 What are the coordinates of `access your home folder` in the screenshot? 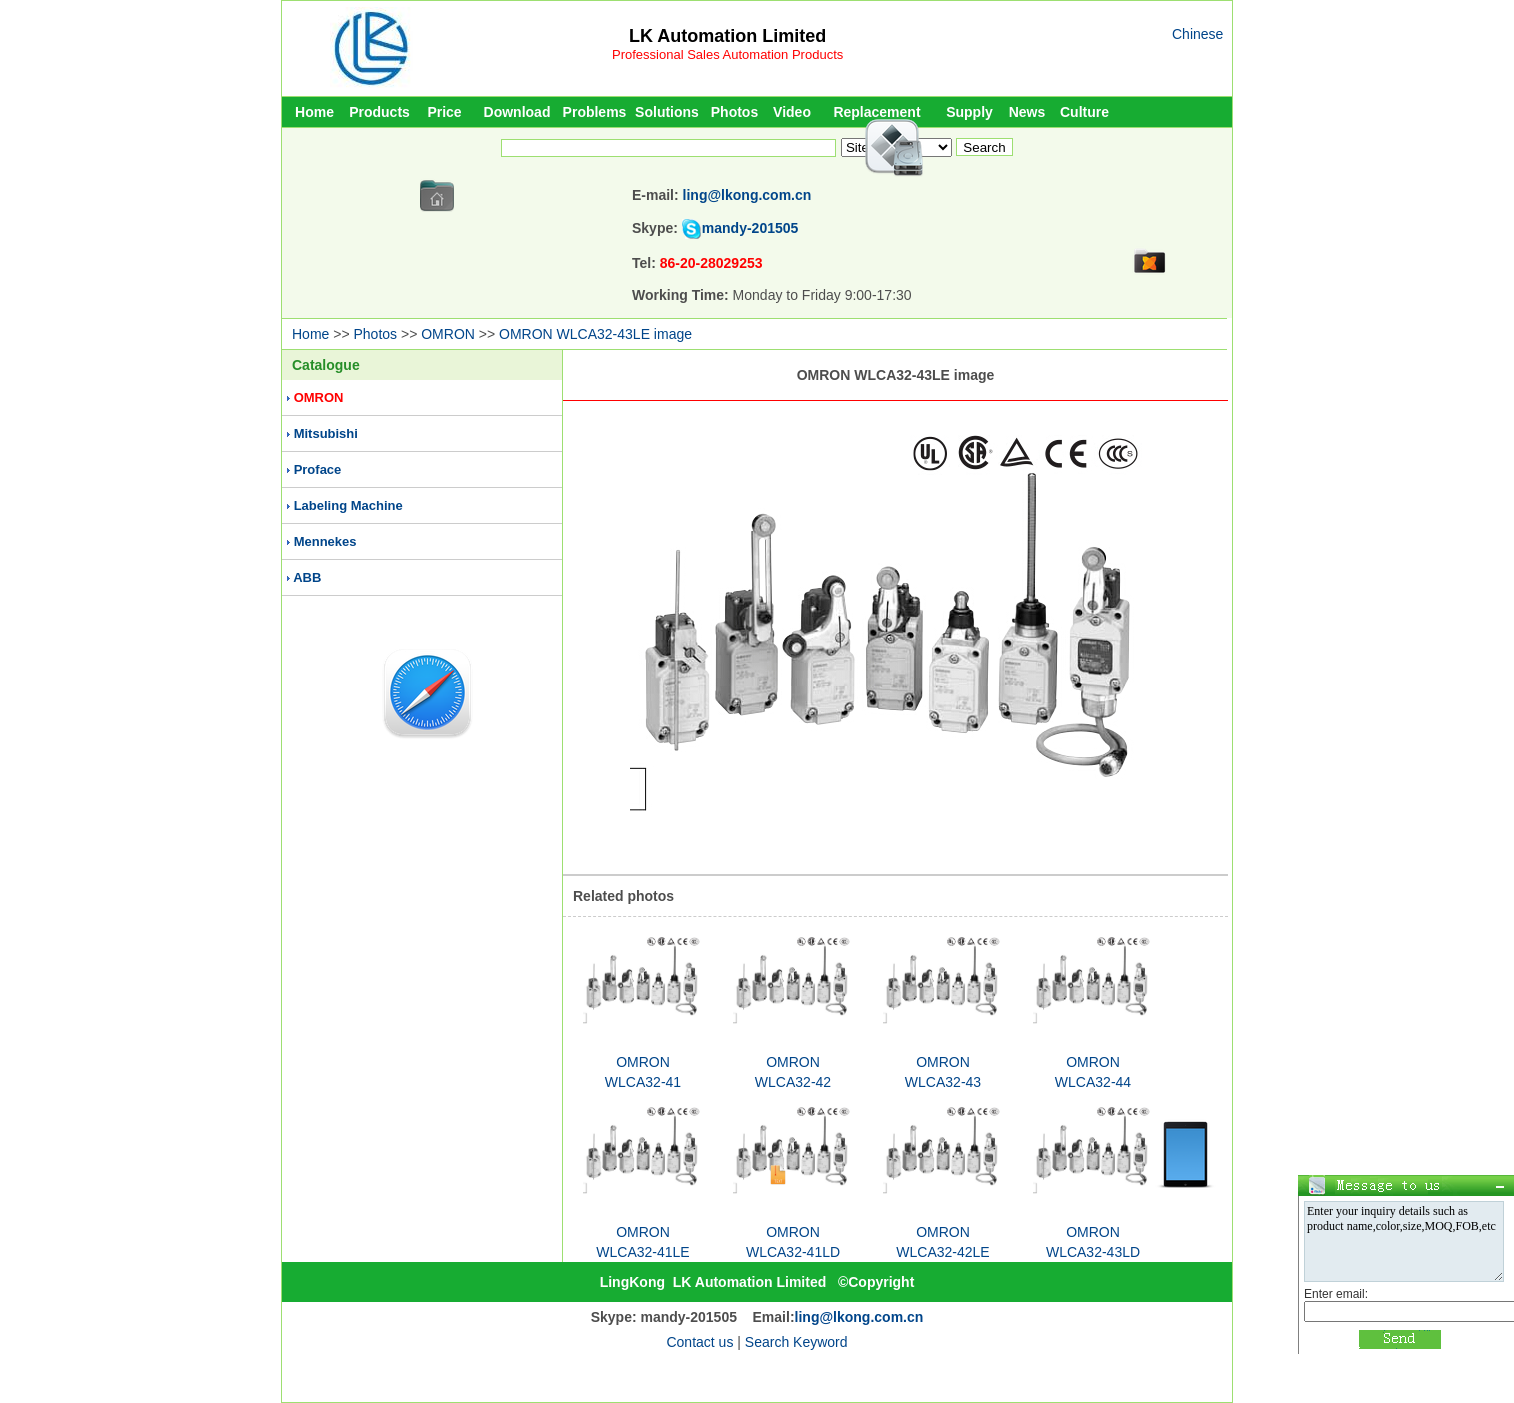 It's located at (437, 195).